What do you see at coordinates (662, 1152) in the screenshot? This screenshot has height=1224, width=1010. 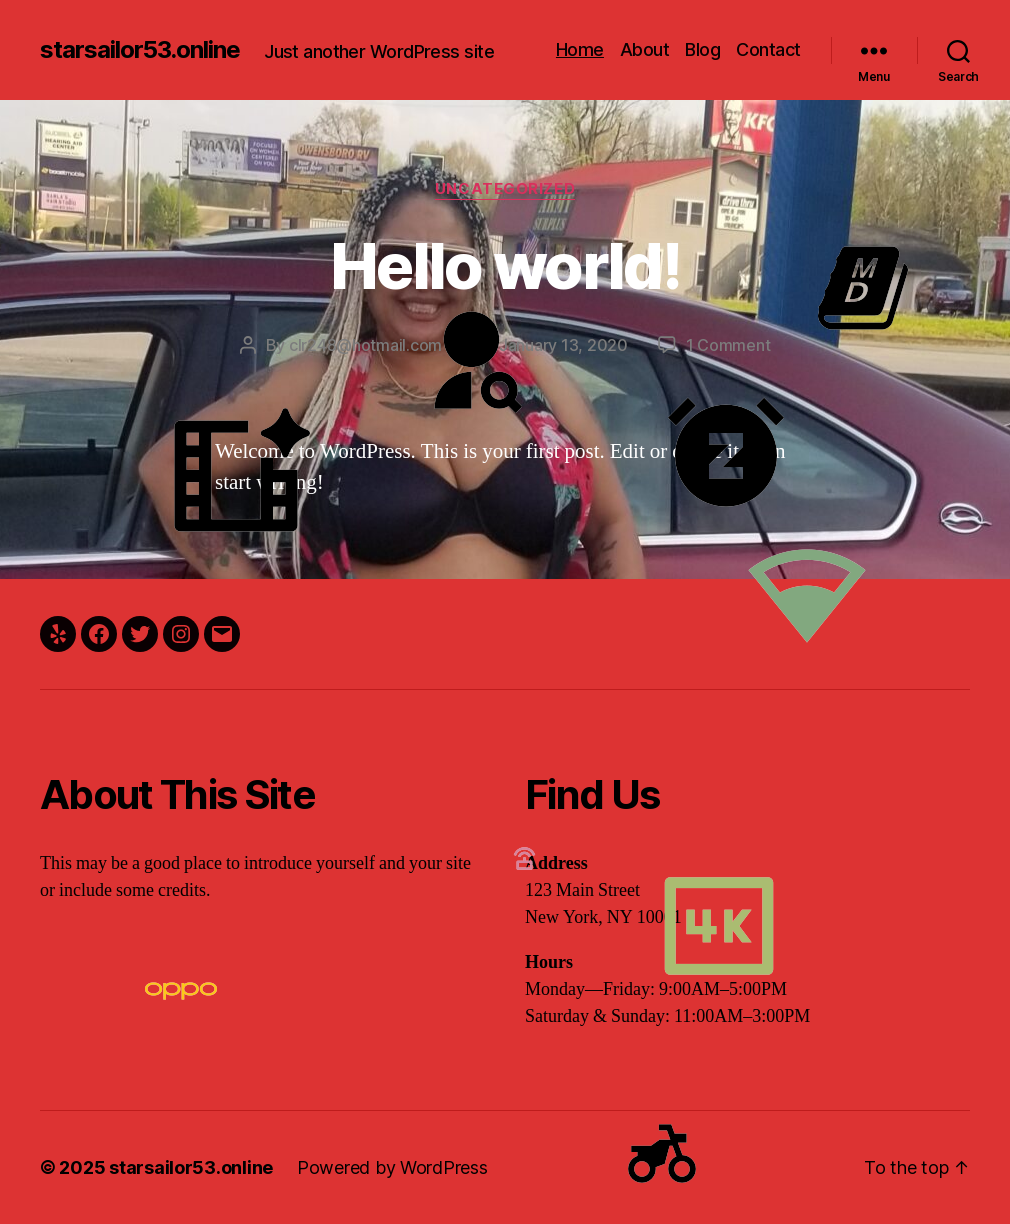 I see `select motorcycle as transportation mode` at bounding box center [662, 1152].